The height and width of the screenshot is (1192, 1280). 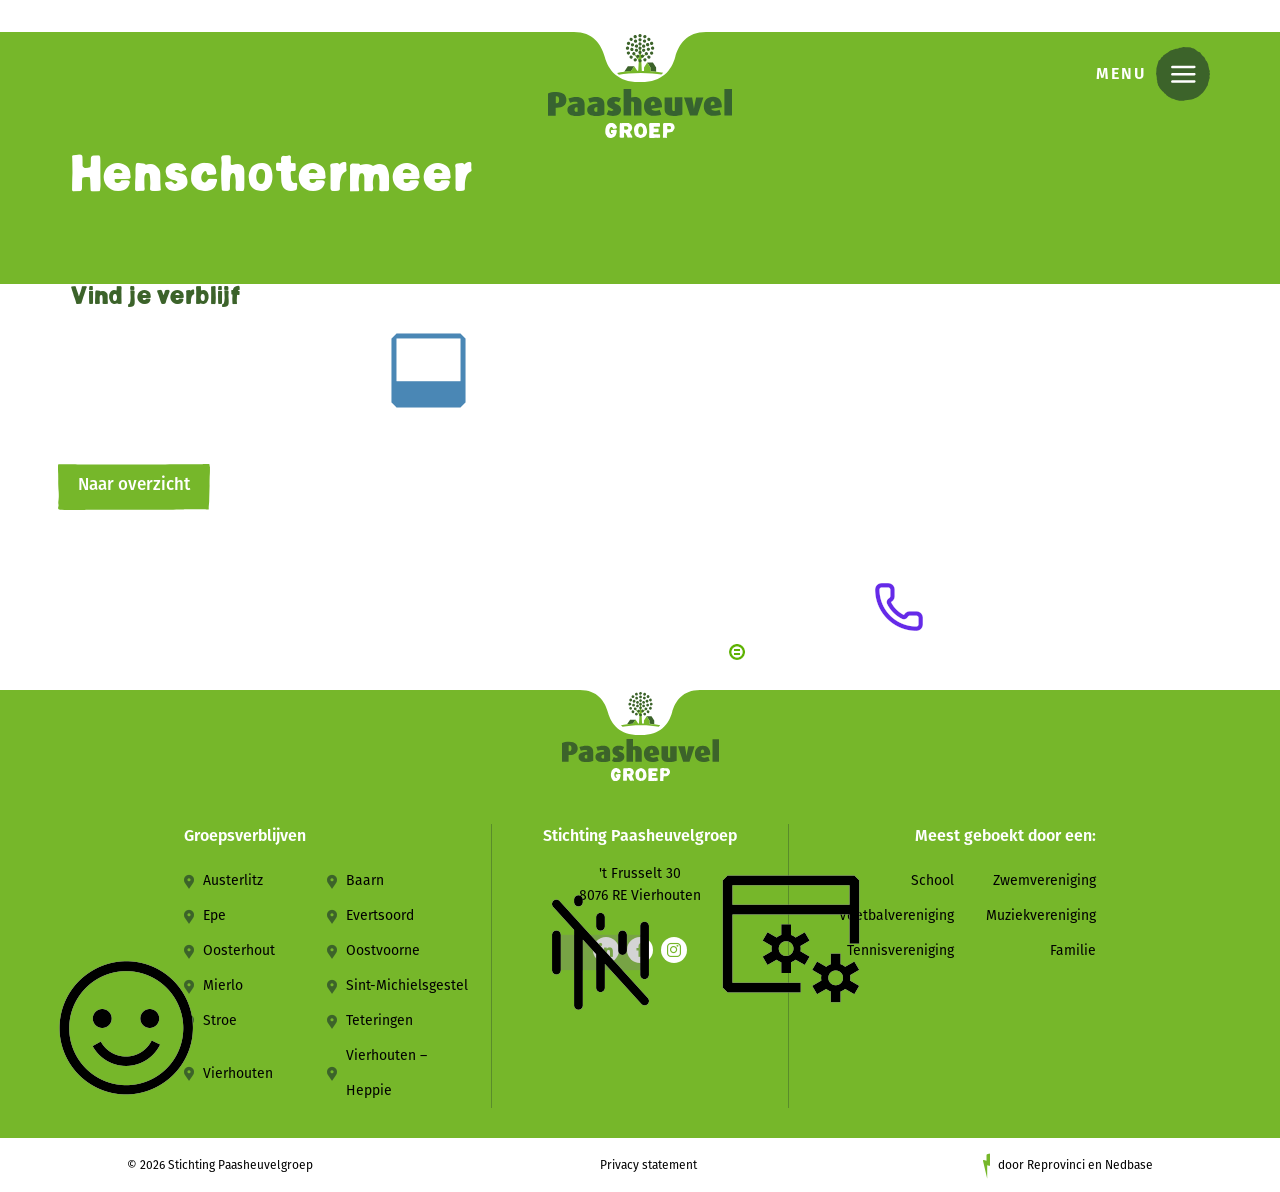 I want to click on audio waveform disabled or muted, so click(x=600, y=952).